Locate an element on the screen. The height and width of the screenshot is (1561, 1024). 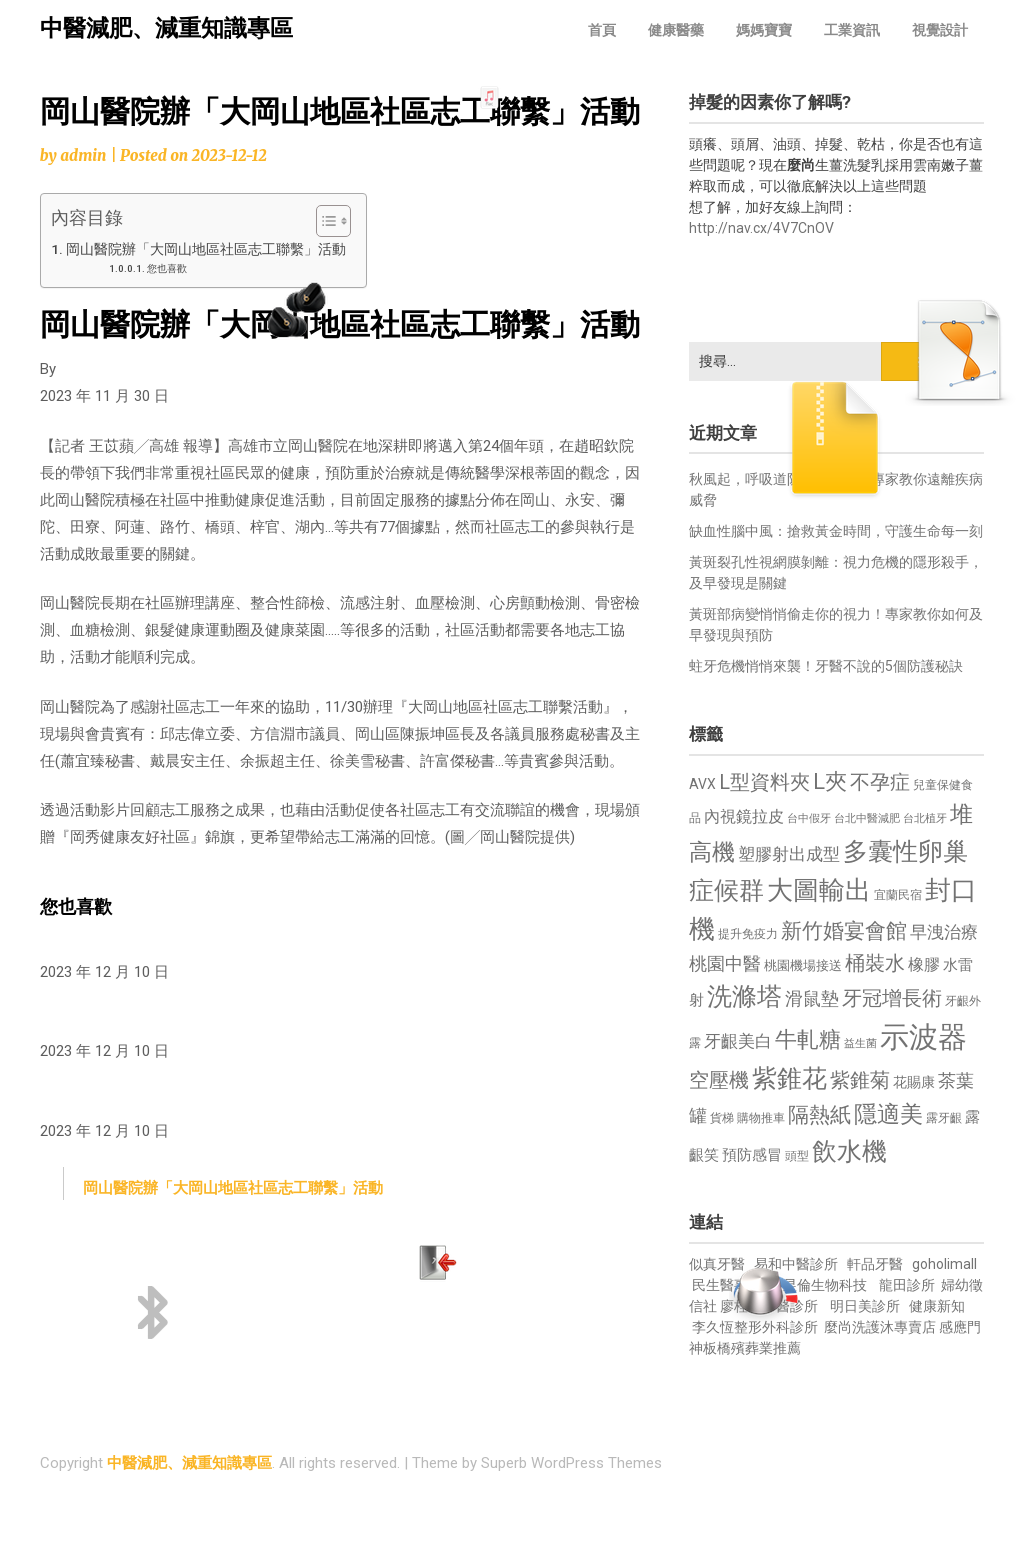
toggle bluetooth connectivity on or off is located at coordinates (154, 1312).